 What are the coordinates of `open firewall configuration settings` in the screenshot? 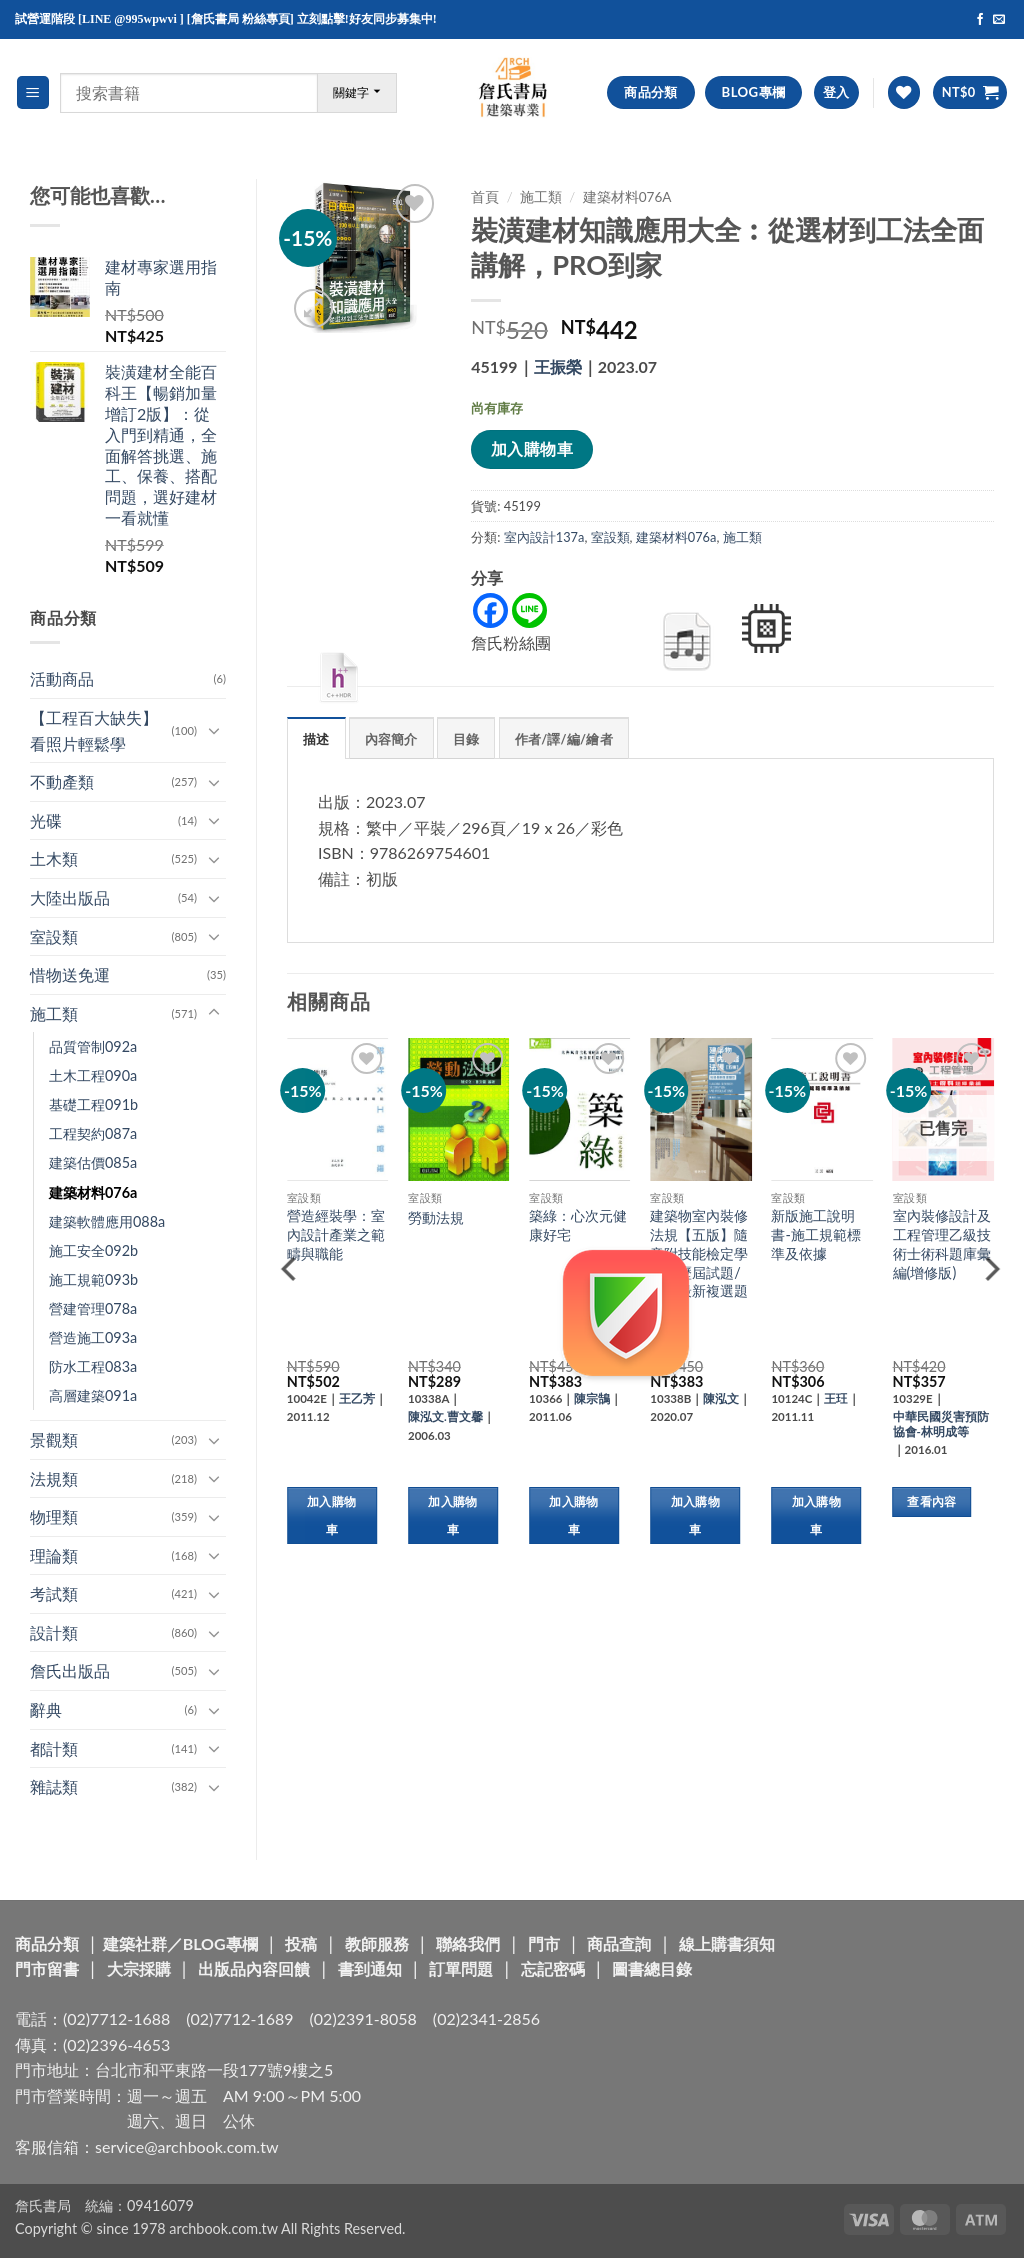 It's located at (626, 1313).